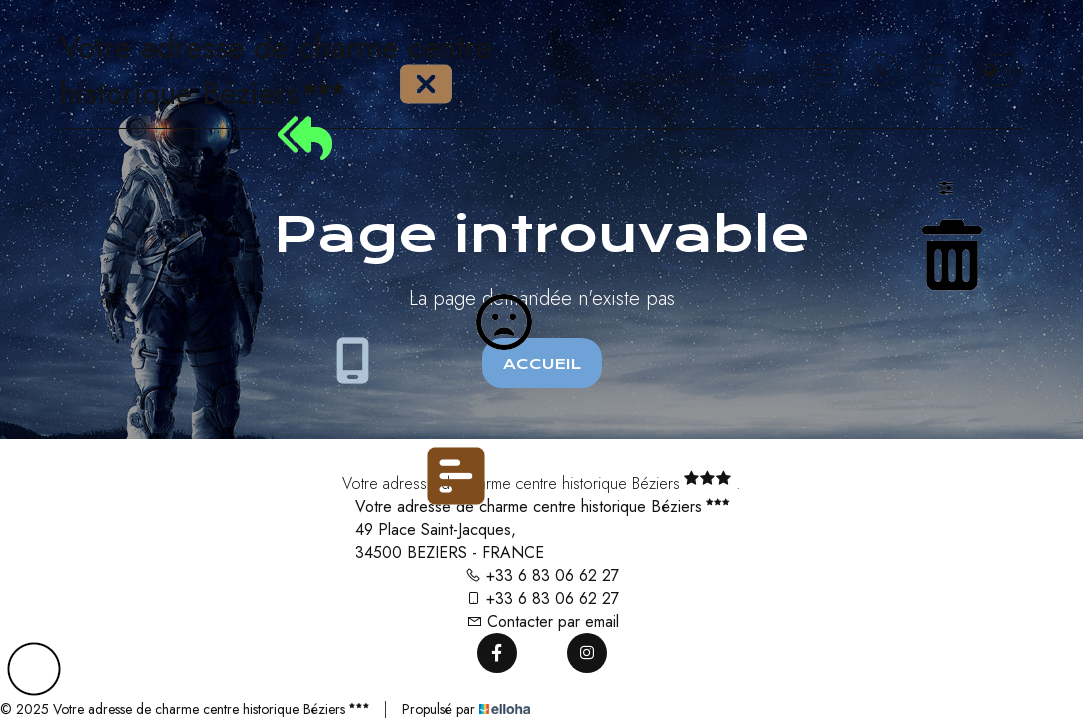 This screenshot has width=1083, height=720. Describe the element at coordinates (34, 669) in the screenshot. I see `unselected radio button or checkbox option` at that location.